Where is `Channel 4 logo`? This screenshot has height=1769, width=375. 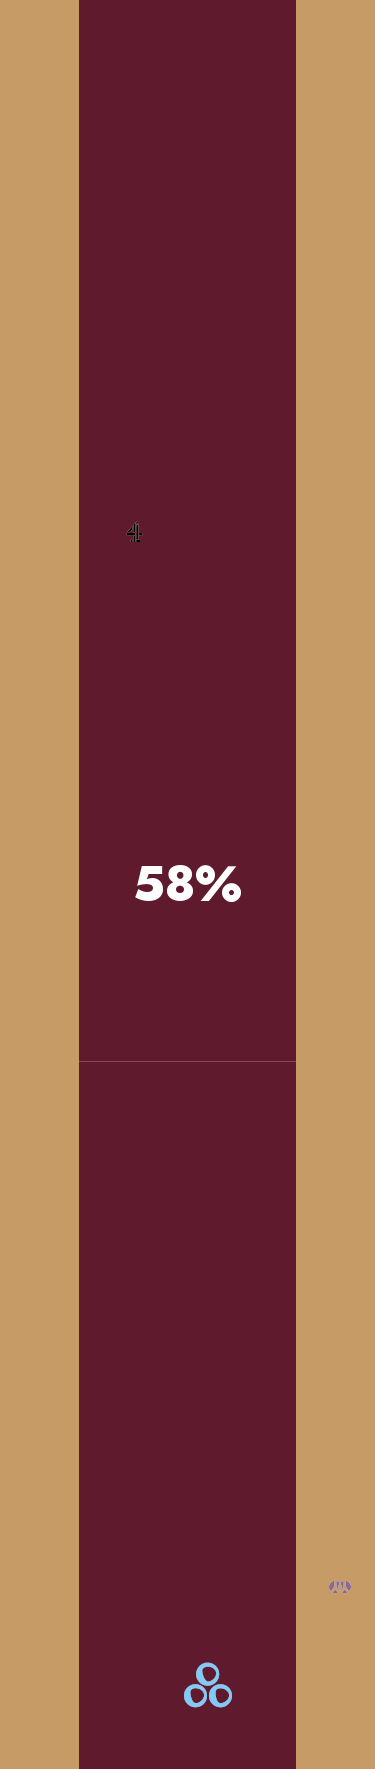
Channel 4 logo is located at coordinates (134, 531).